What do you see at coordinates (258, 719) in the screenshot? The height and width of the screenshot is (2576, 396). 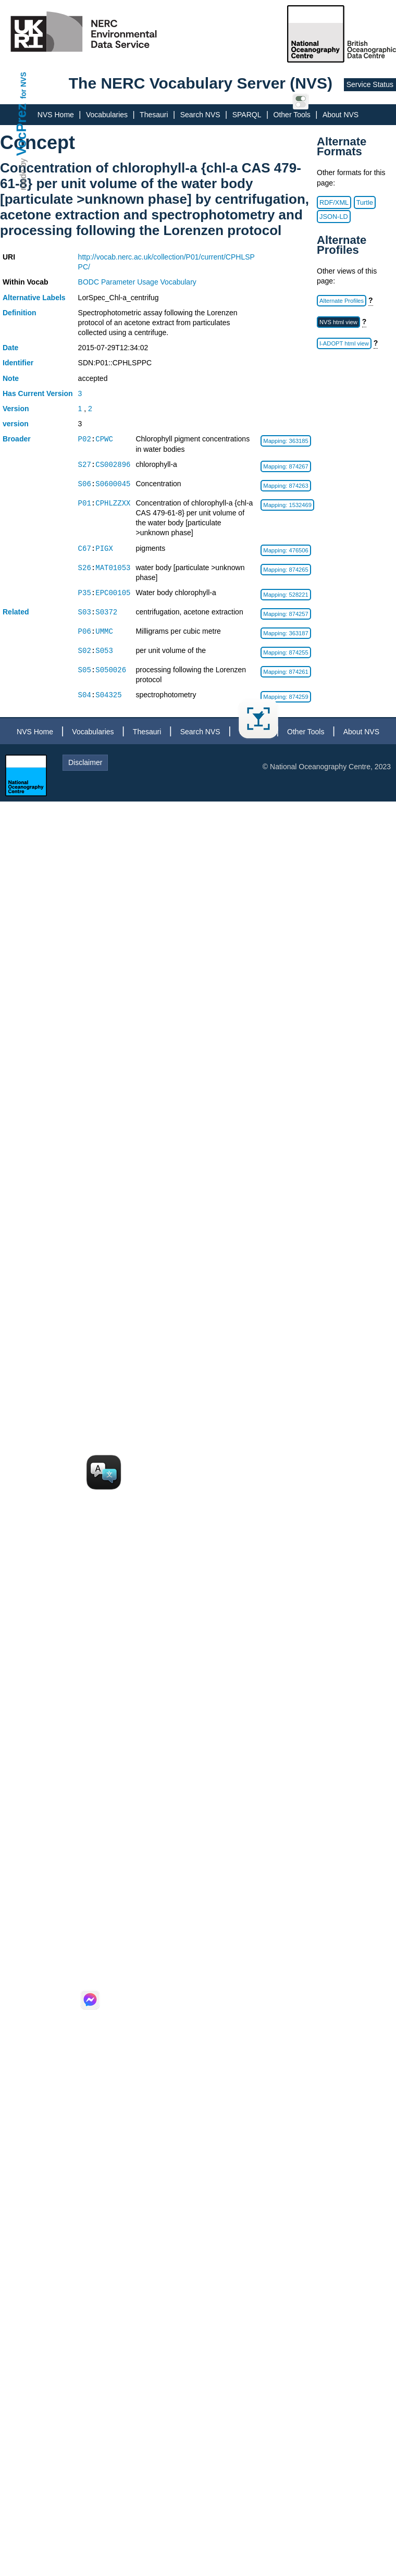 I see `open nomacs image viewer` at bounding box center [258, 719].